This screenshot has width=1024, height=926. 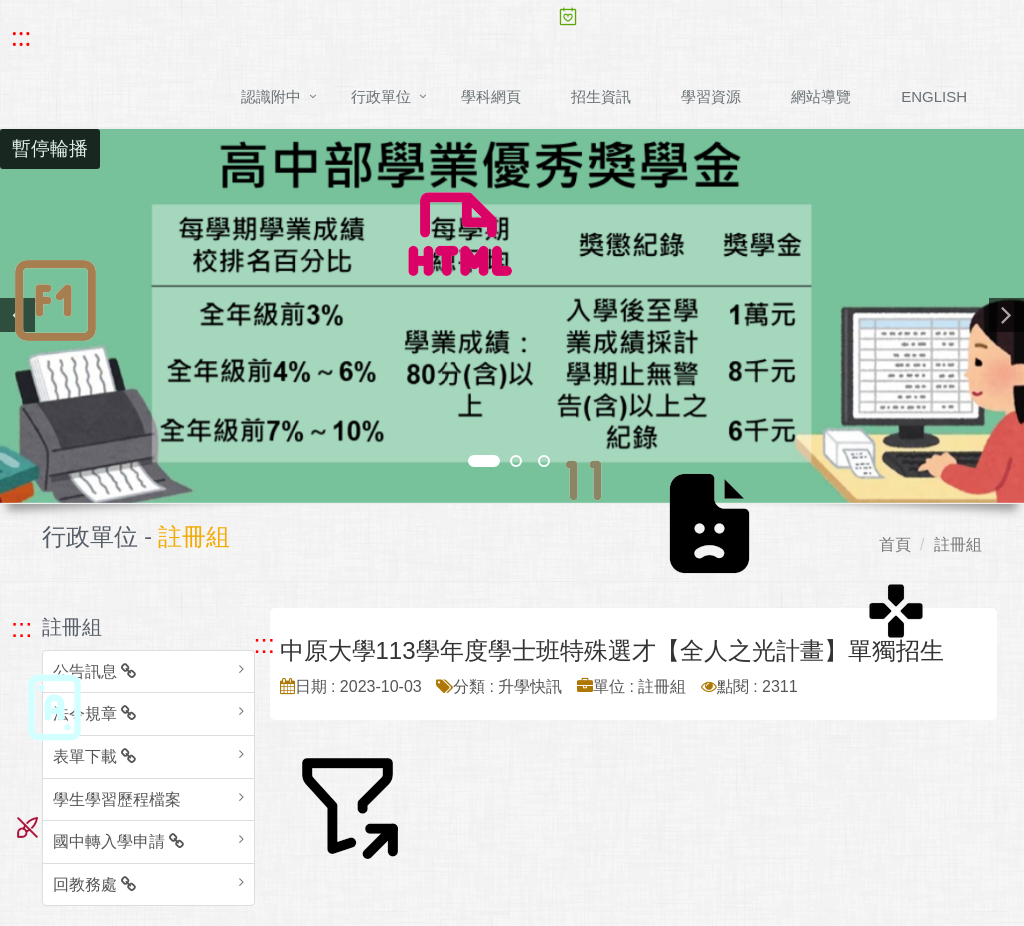 I want to click on access gaming features or settings, so click(x=896, y=611).